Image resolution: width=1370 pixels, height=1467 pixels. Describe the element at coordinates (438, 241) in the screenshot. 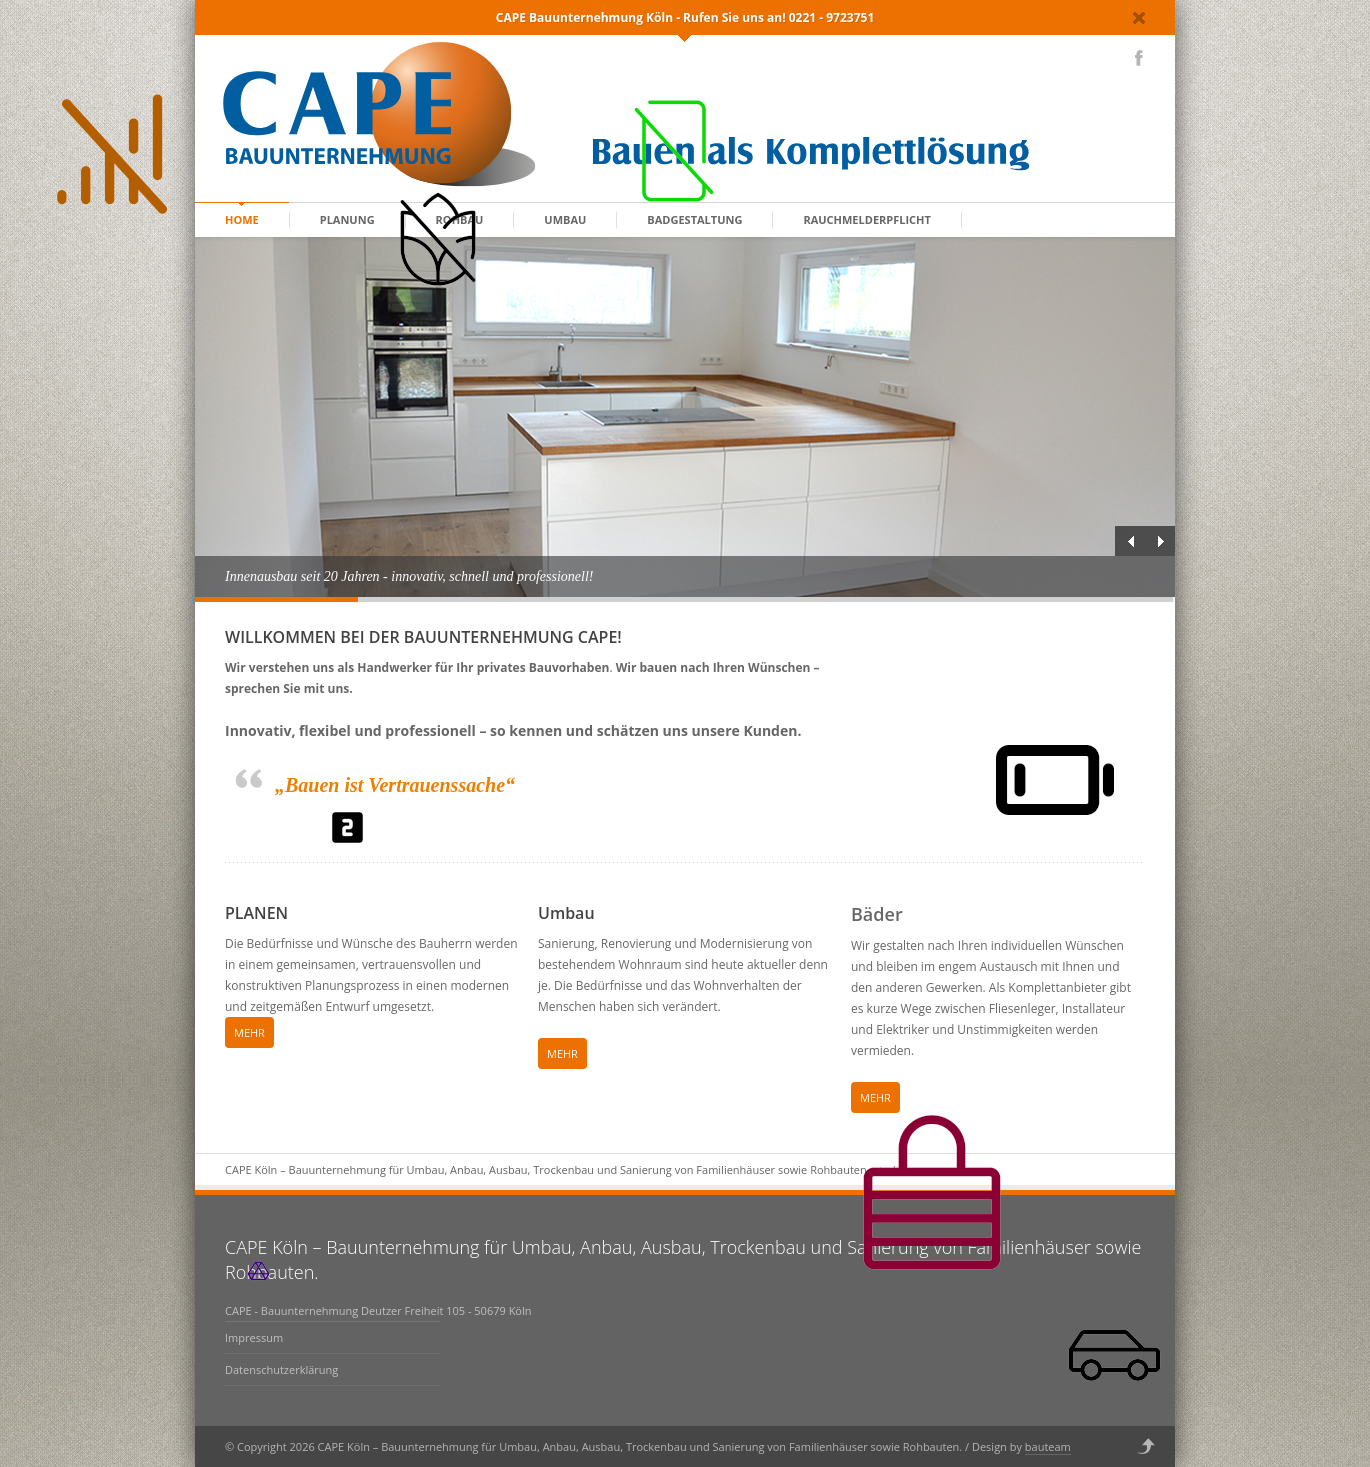

I see `indicates gluten-free or grain-free option` at that location.